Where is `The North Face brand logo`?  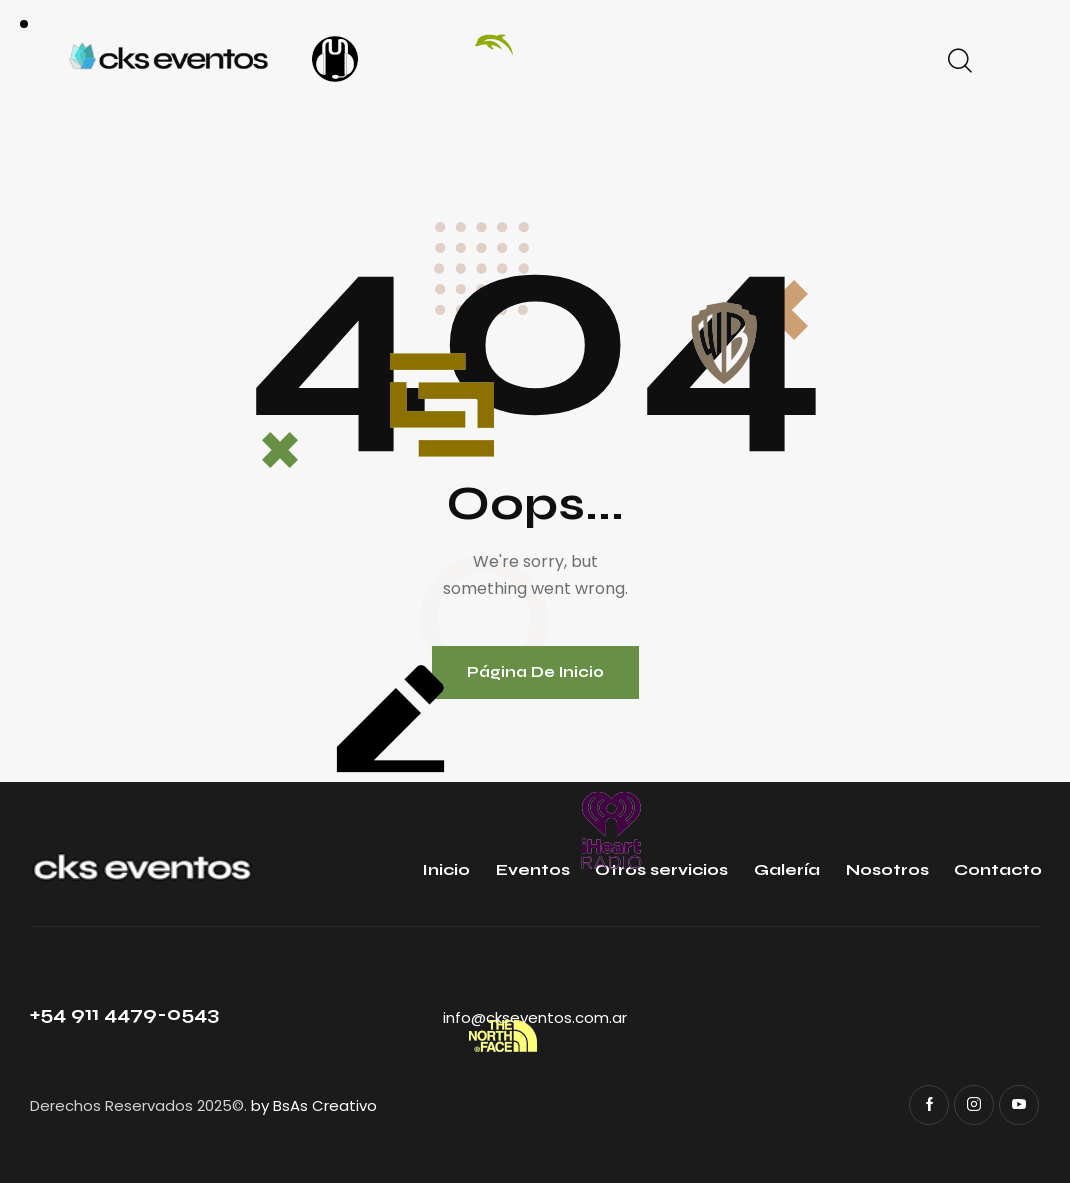 The North Face brand logo is located at coordinates (503, 1036).